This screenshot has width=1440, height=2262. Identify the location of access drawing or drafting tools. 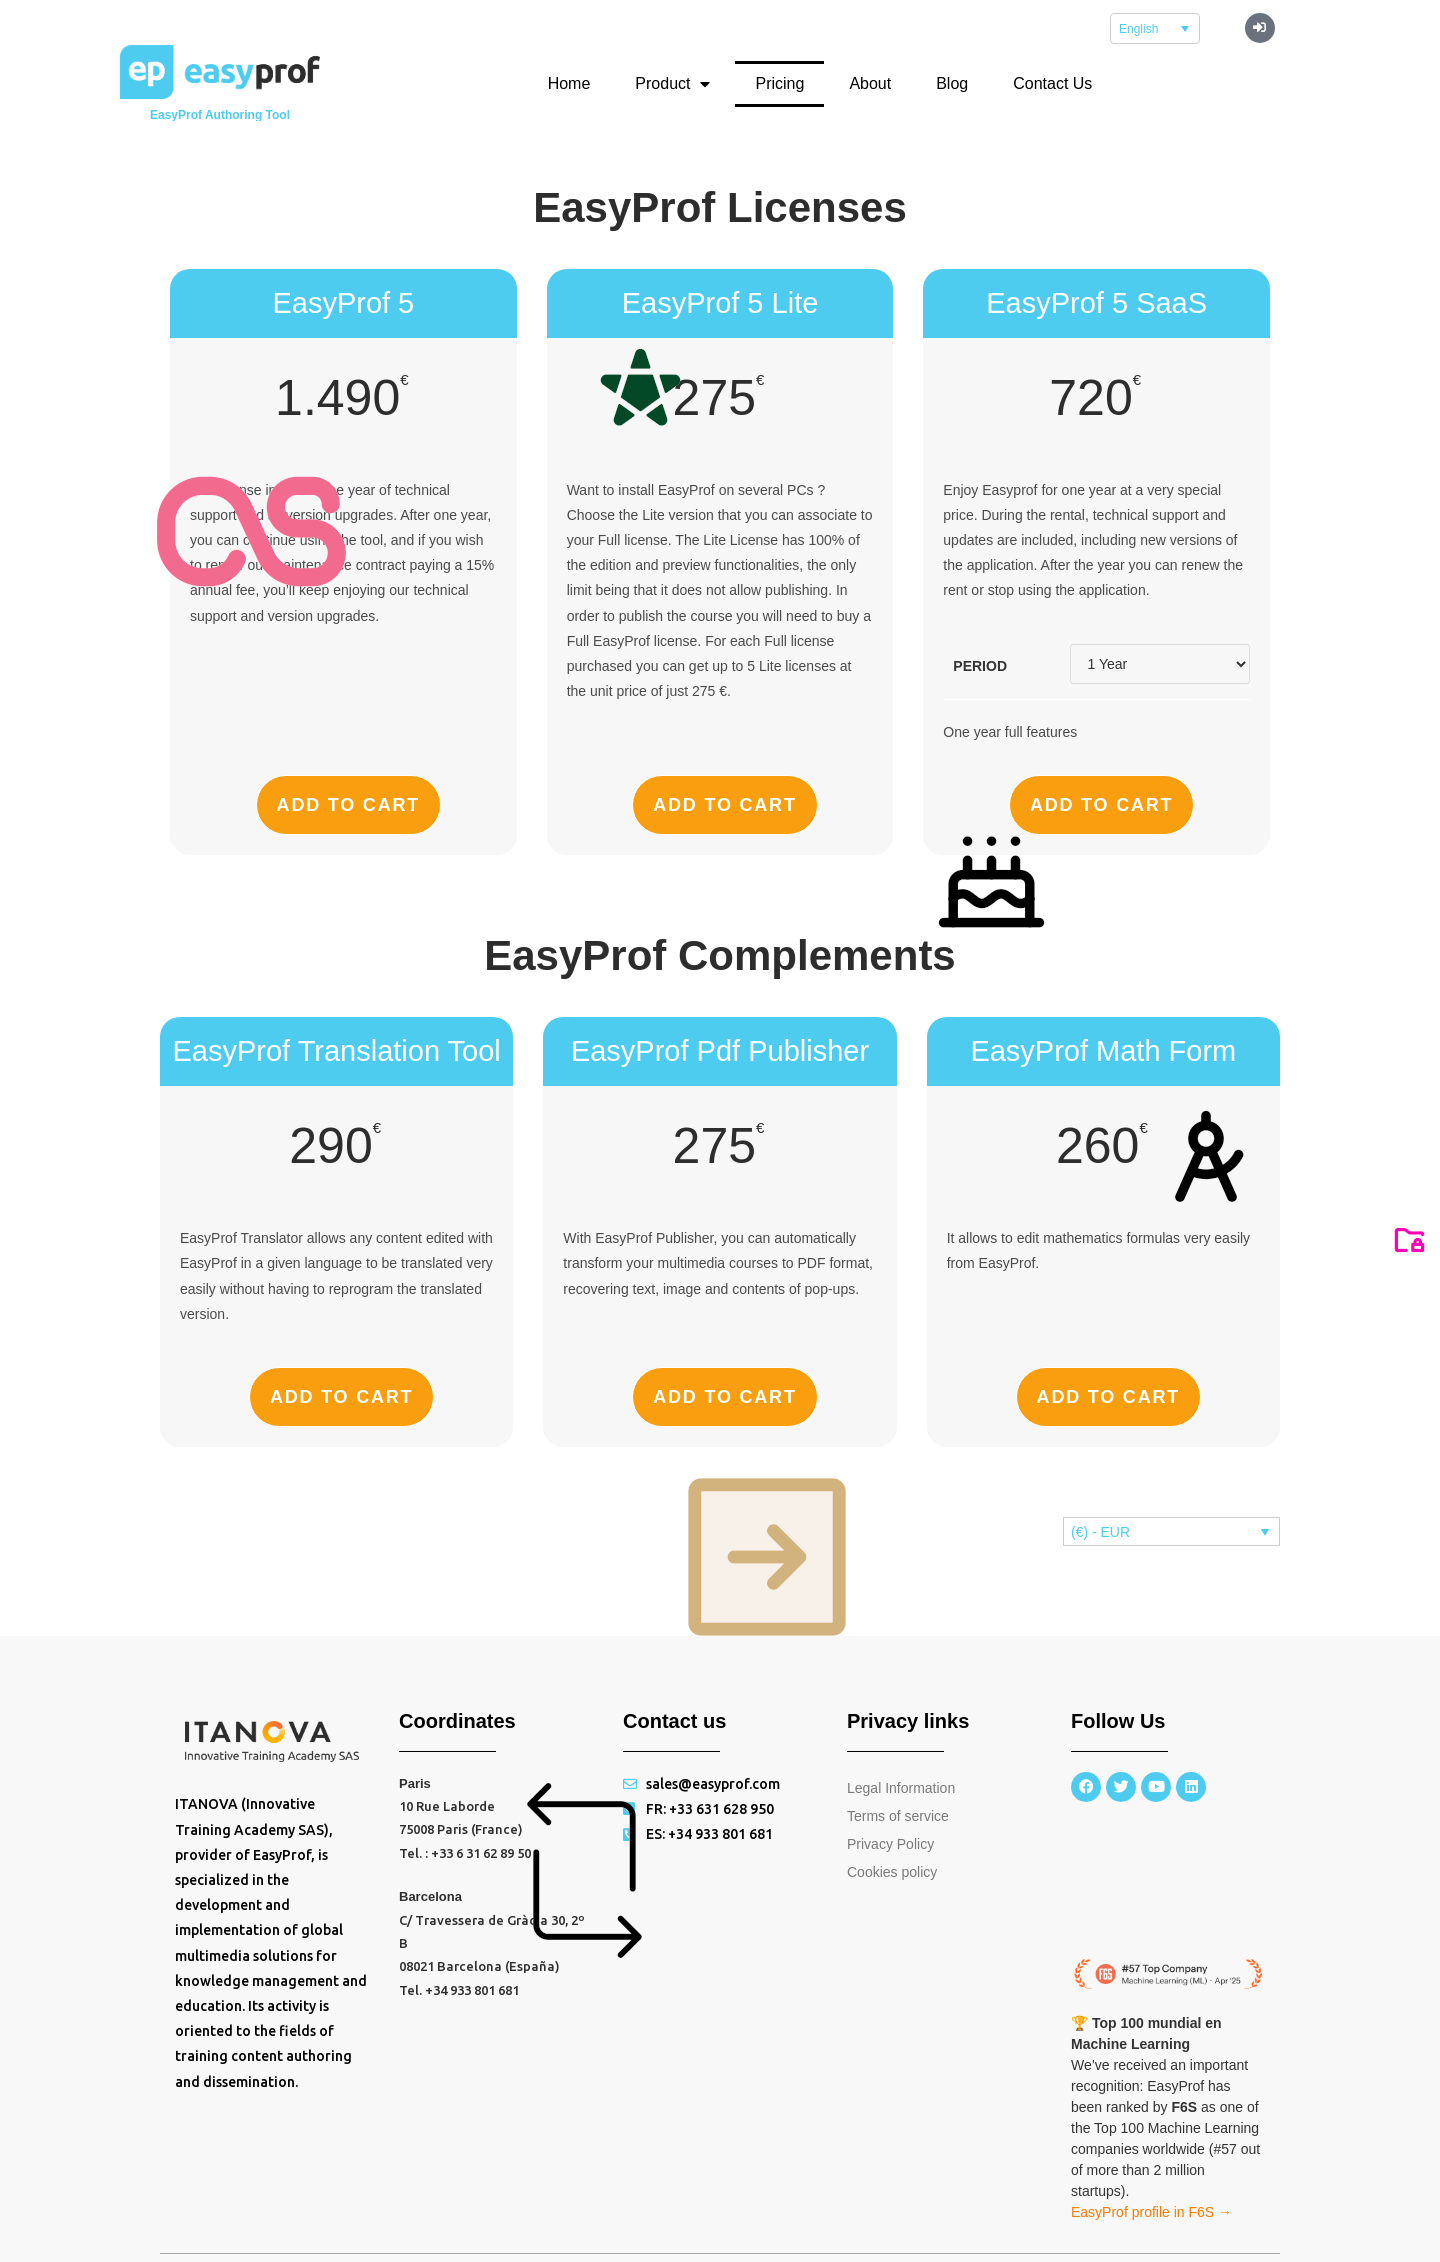
(1206, 1158).